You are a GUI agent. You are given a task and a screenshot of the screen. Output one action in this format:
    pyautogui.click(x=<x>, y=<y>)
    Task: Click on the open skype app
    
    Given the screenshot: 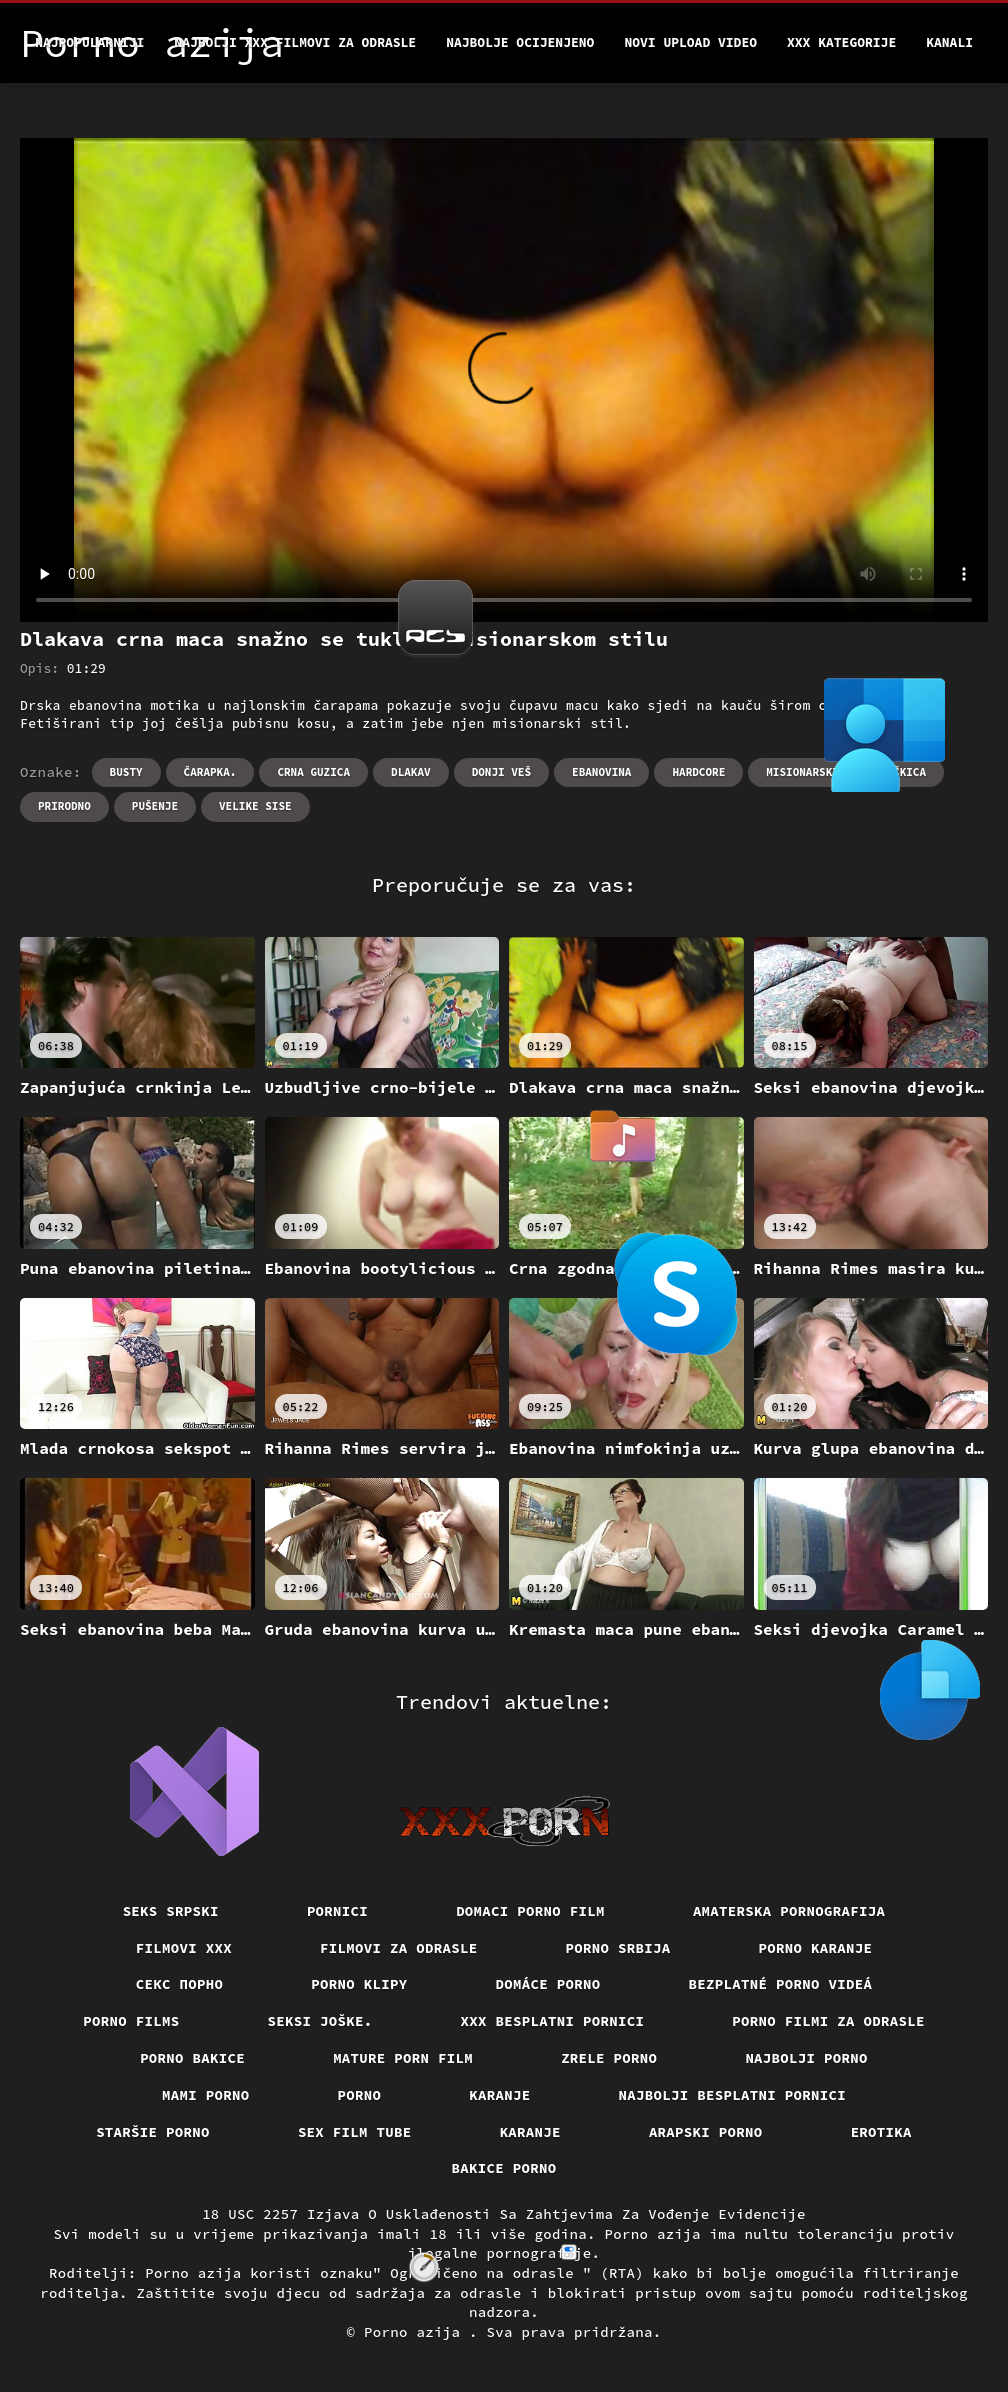 What is the action you would take?
    pyautogui.click(x=675, y=1293)
    